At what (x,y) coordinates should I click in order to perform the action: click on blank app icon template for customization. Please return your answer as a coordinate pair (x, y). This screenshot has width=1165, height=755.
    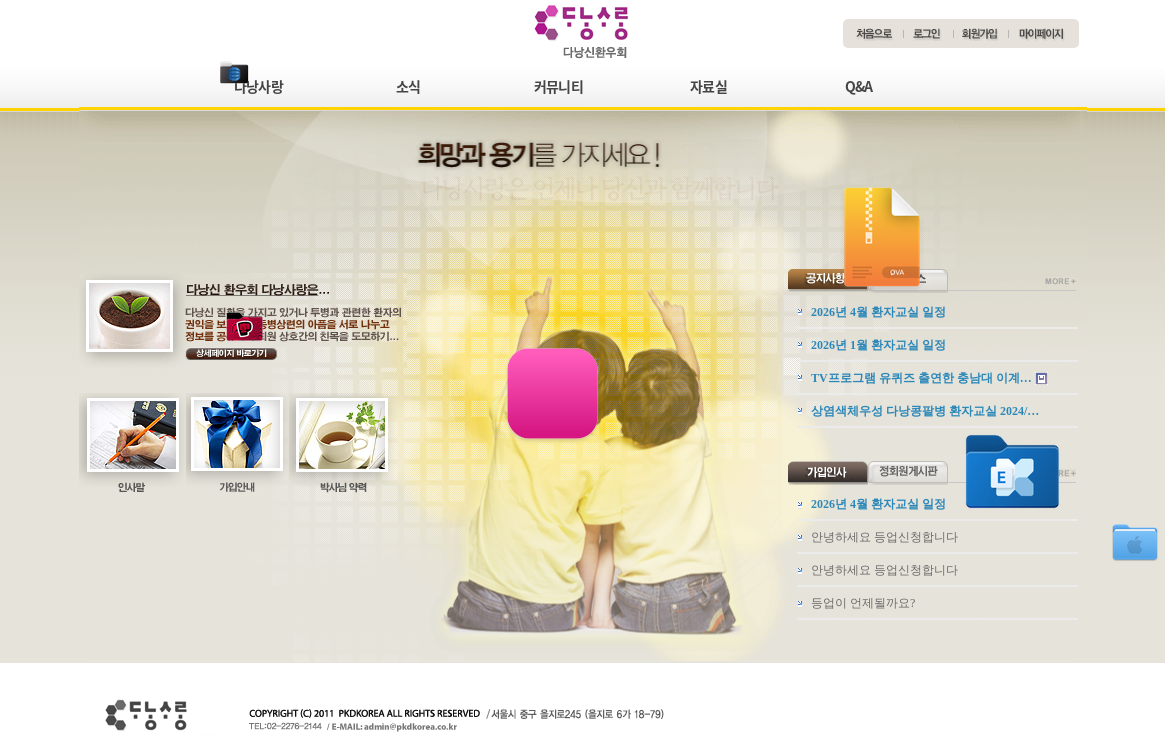
    Looking at the image, I should click on (552, 393).